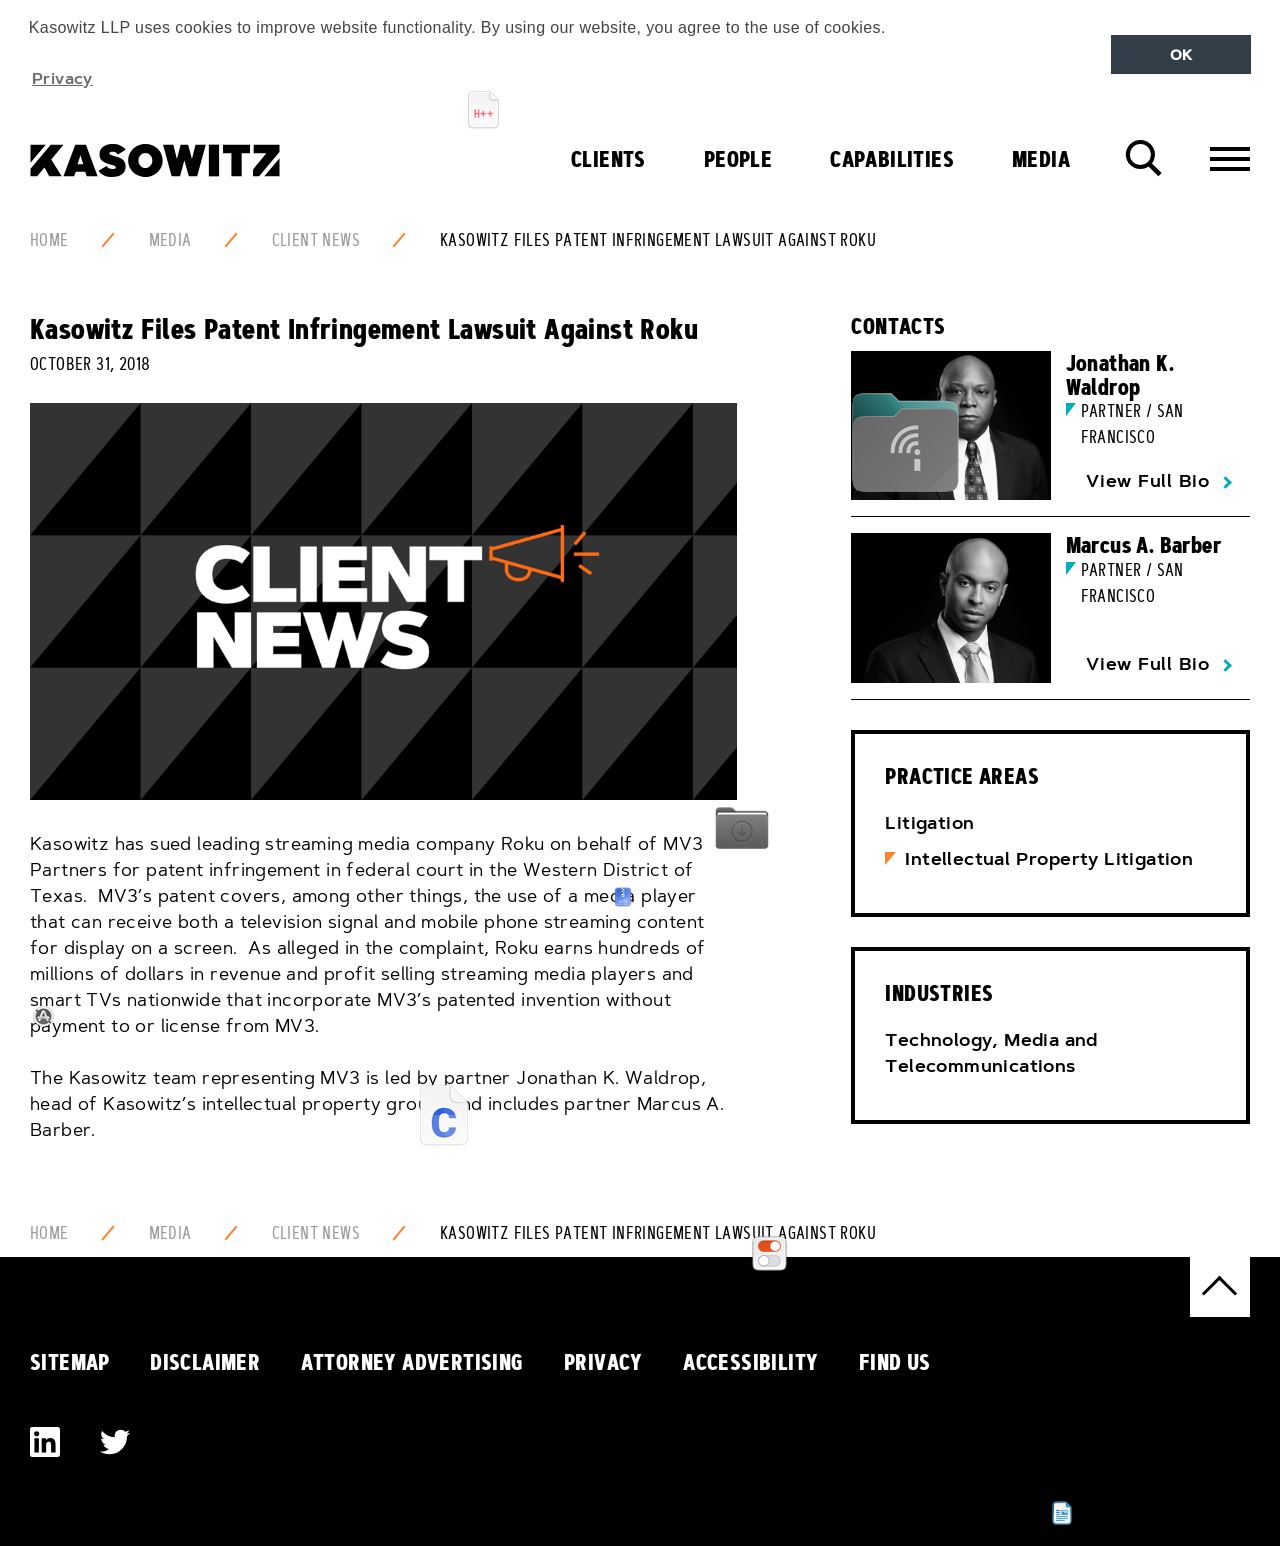  What do you see at coordinates (483, 109) in the screenshot?
I see `c++ header file` at bounding box center [483, 109].